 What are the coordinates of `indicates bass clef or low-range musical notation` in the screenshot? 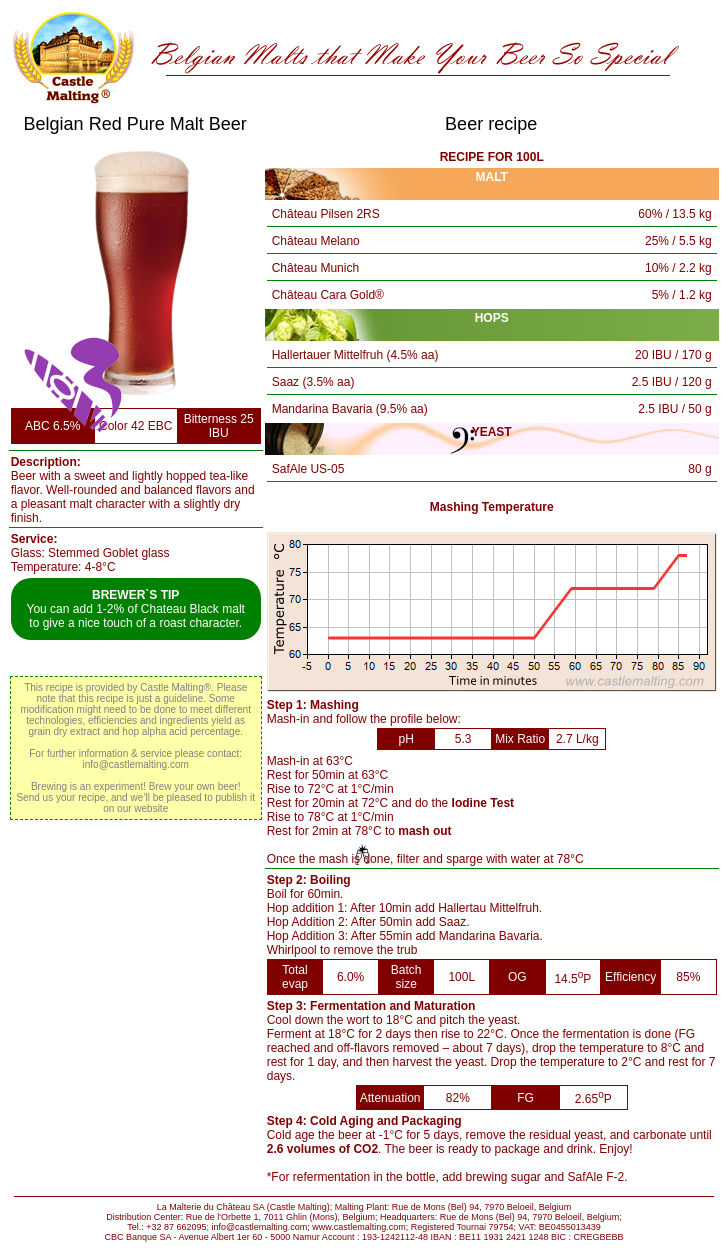 It's located at (462, 440).